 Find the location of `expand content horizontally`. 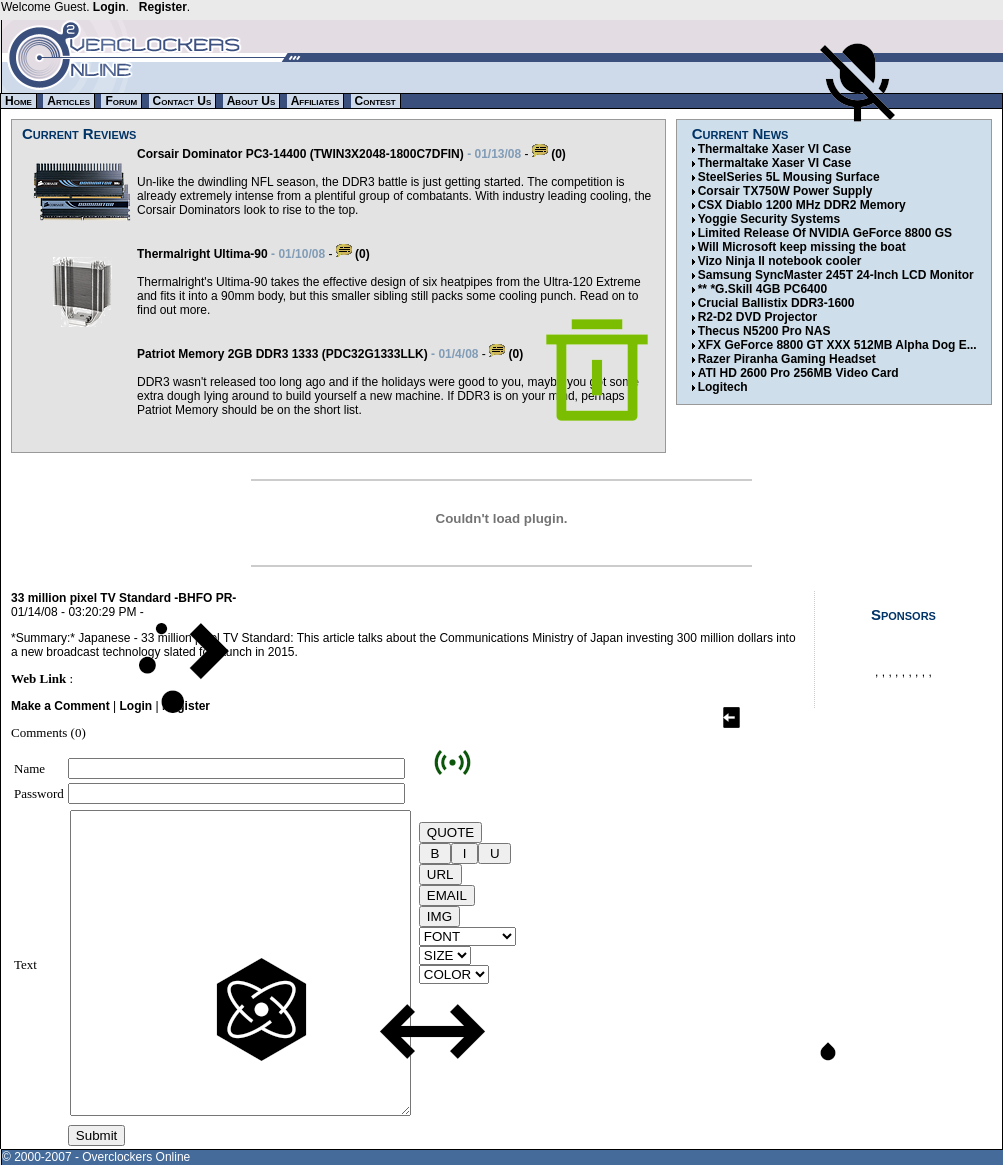

expand content horizontally is located at coordinates (432, 1031).